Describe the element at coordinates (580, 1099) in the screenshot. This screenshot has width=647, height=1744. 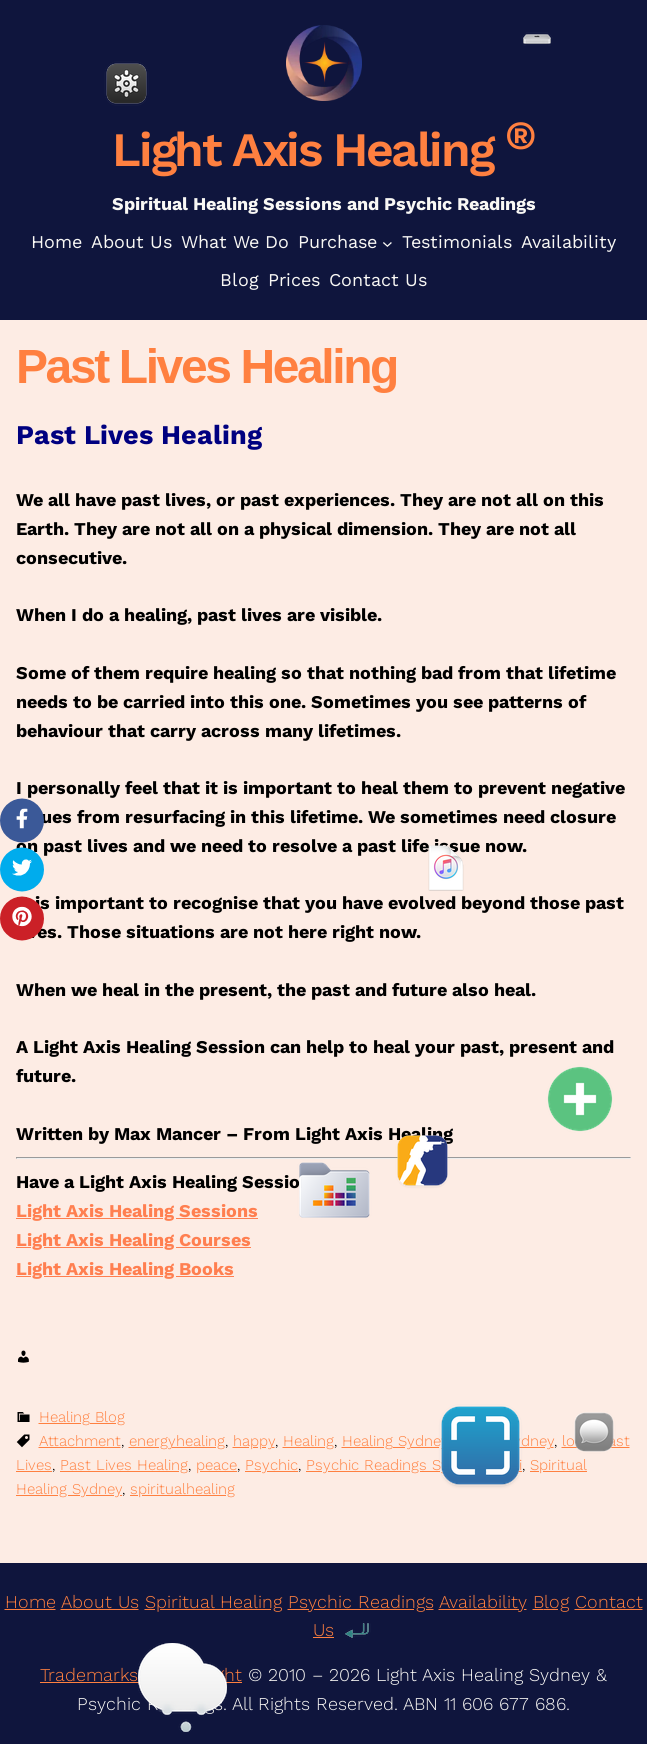
I see `indicates a newly added file in version control` at that location.